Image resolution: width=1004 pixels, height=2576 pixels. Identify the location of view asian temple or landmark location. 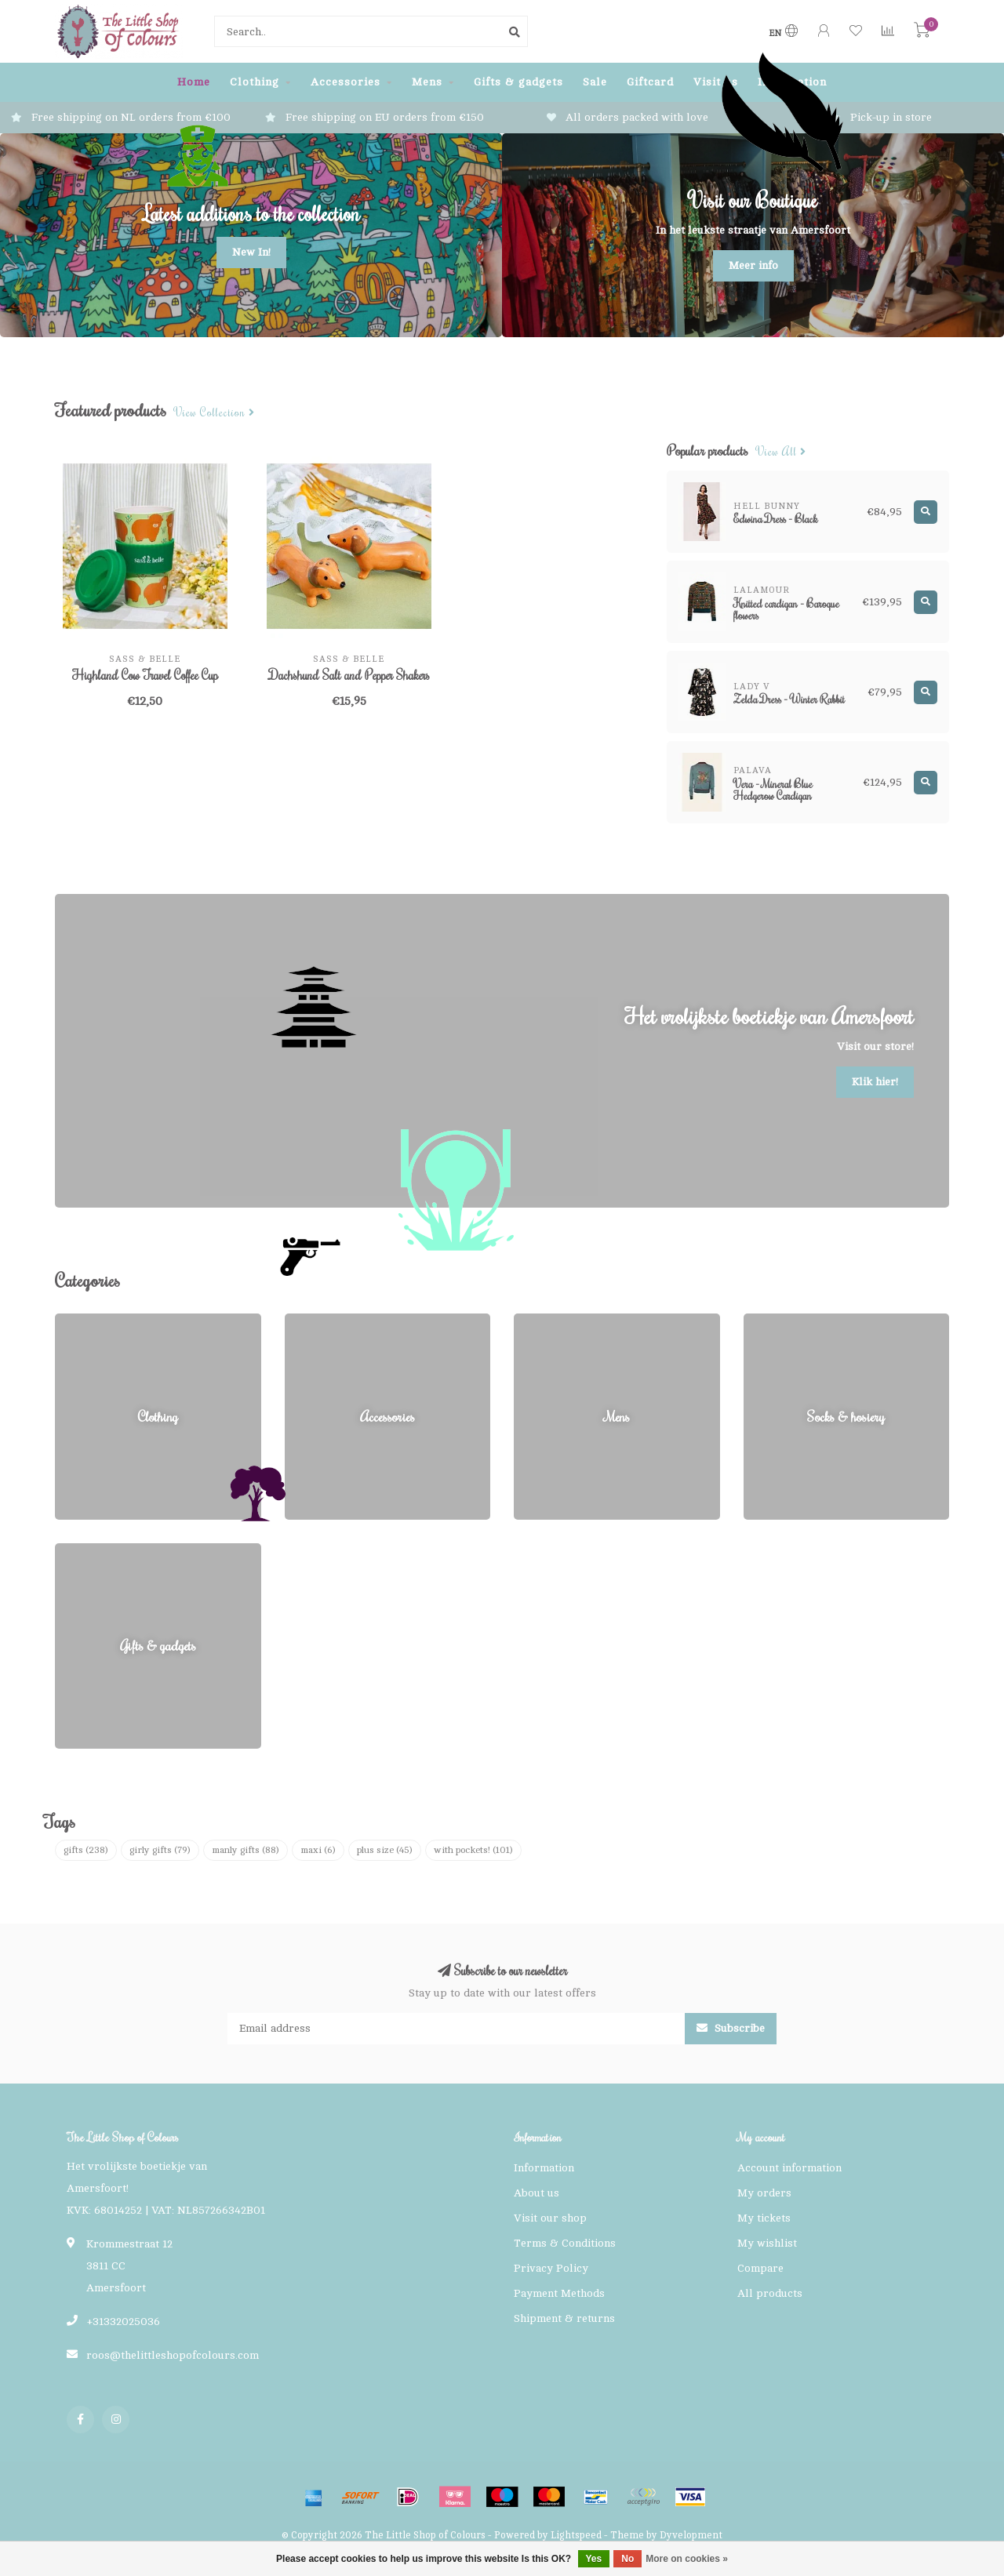
(314, 1007).